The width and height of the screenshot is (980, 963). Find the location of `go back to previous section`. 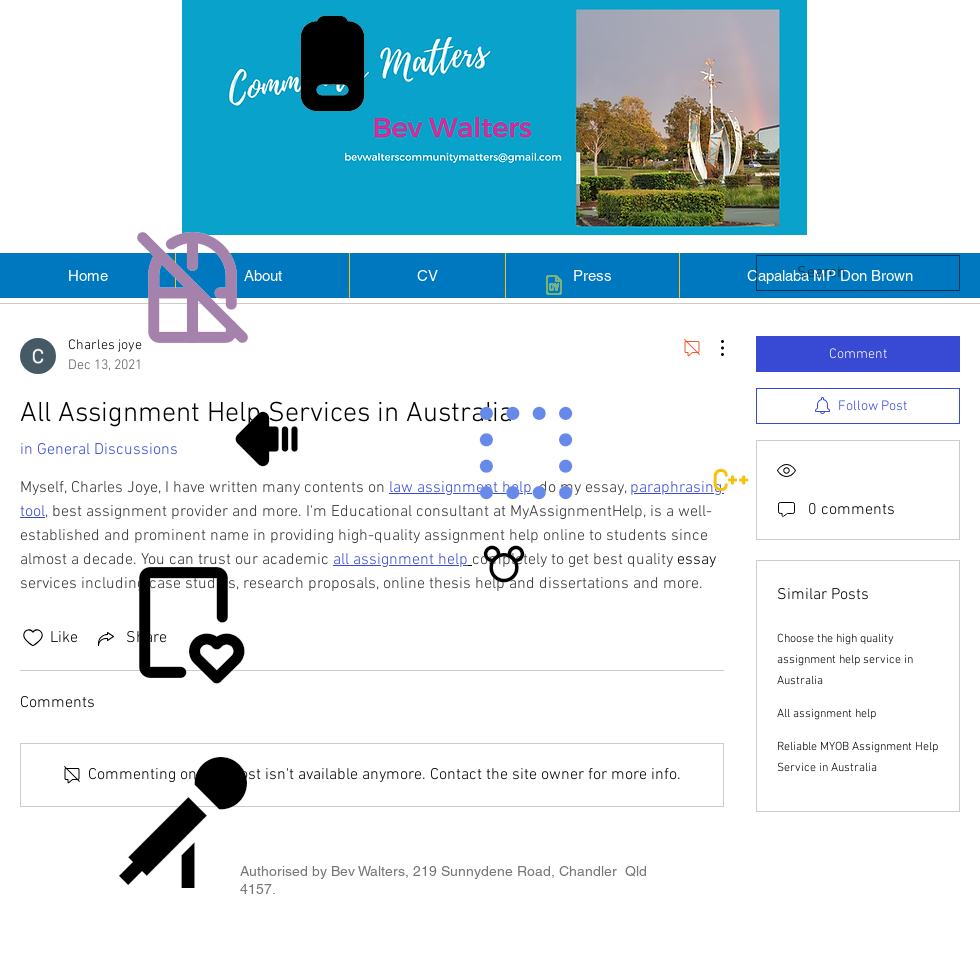

go back to previous section is located at coordinates (266, 439).